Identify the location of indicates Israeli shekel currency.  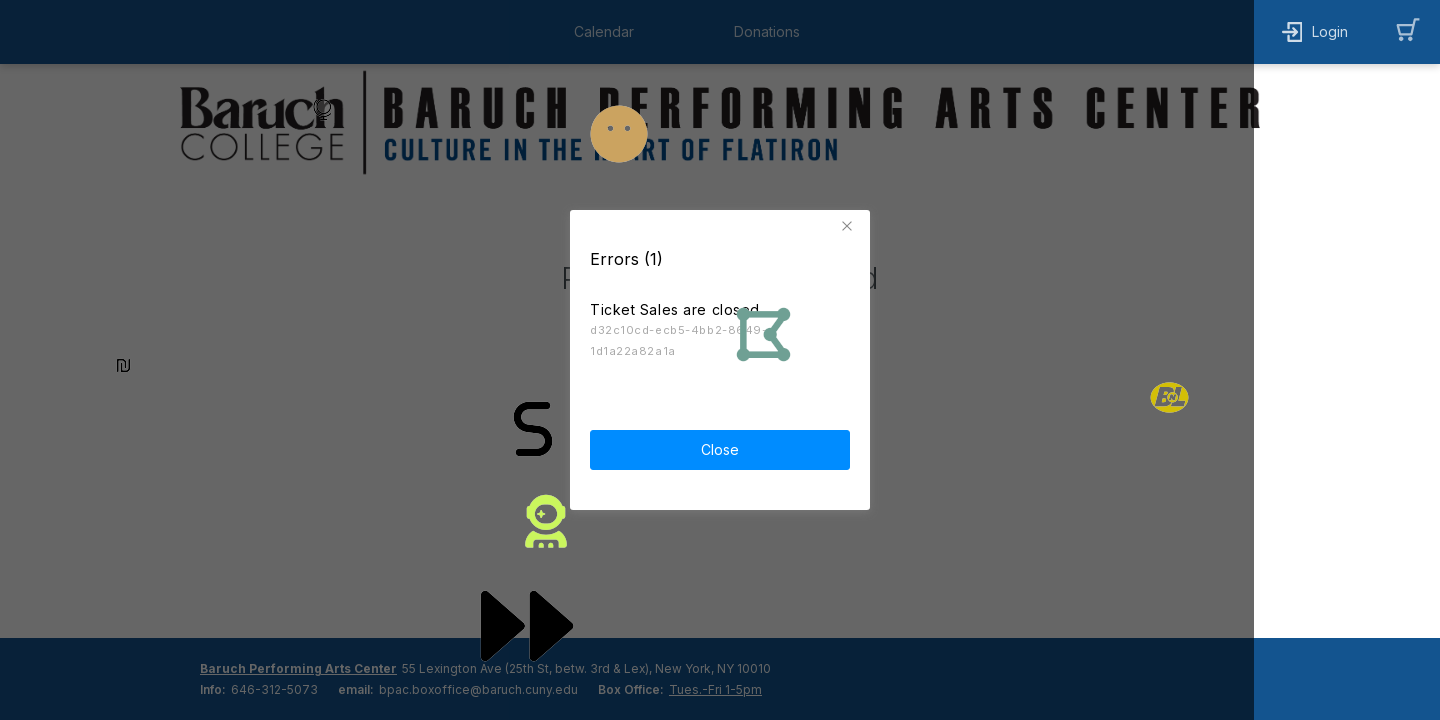
(123, 365).